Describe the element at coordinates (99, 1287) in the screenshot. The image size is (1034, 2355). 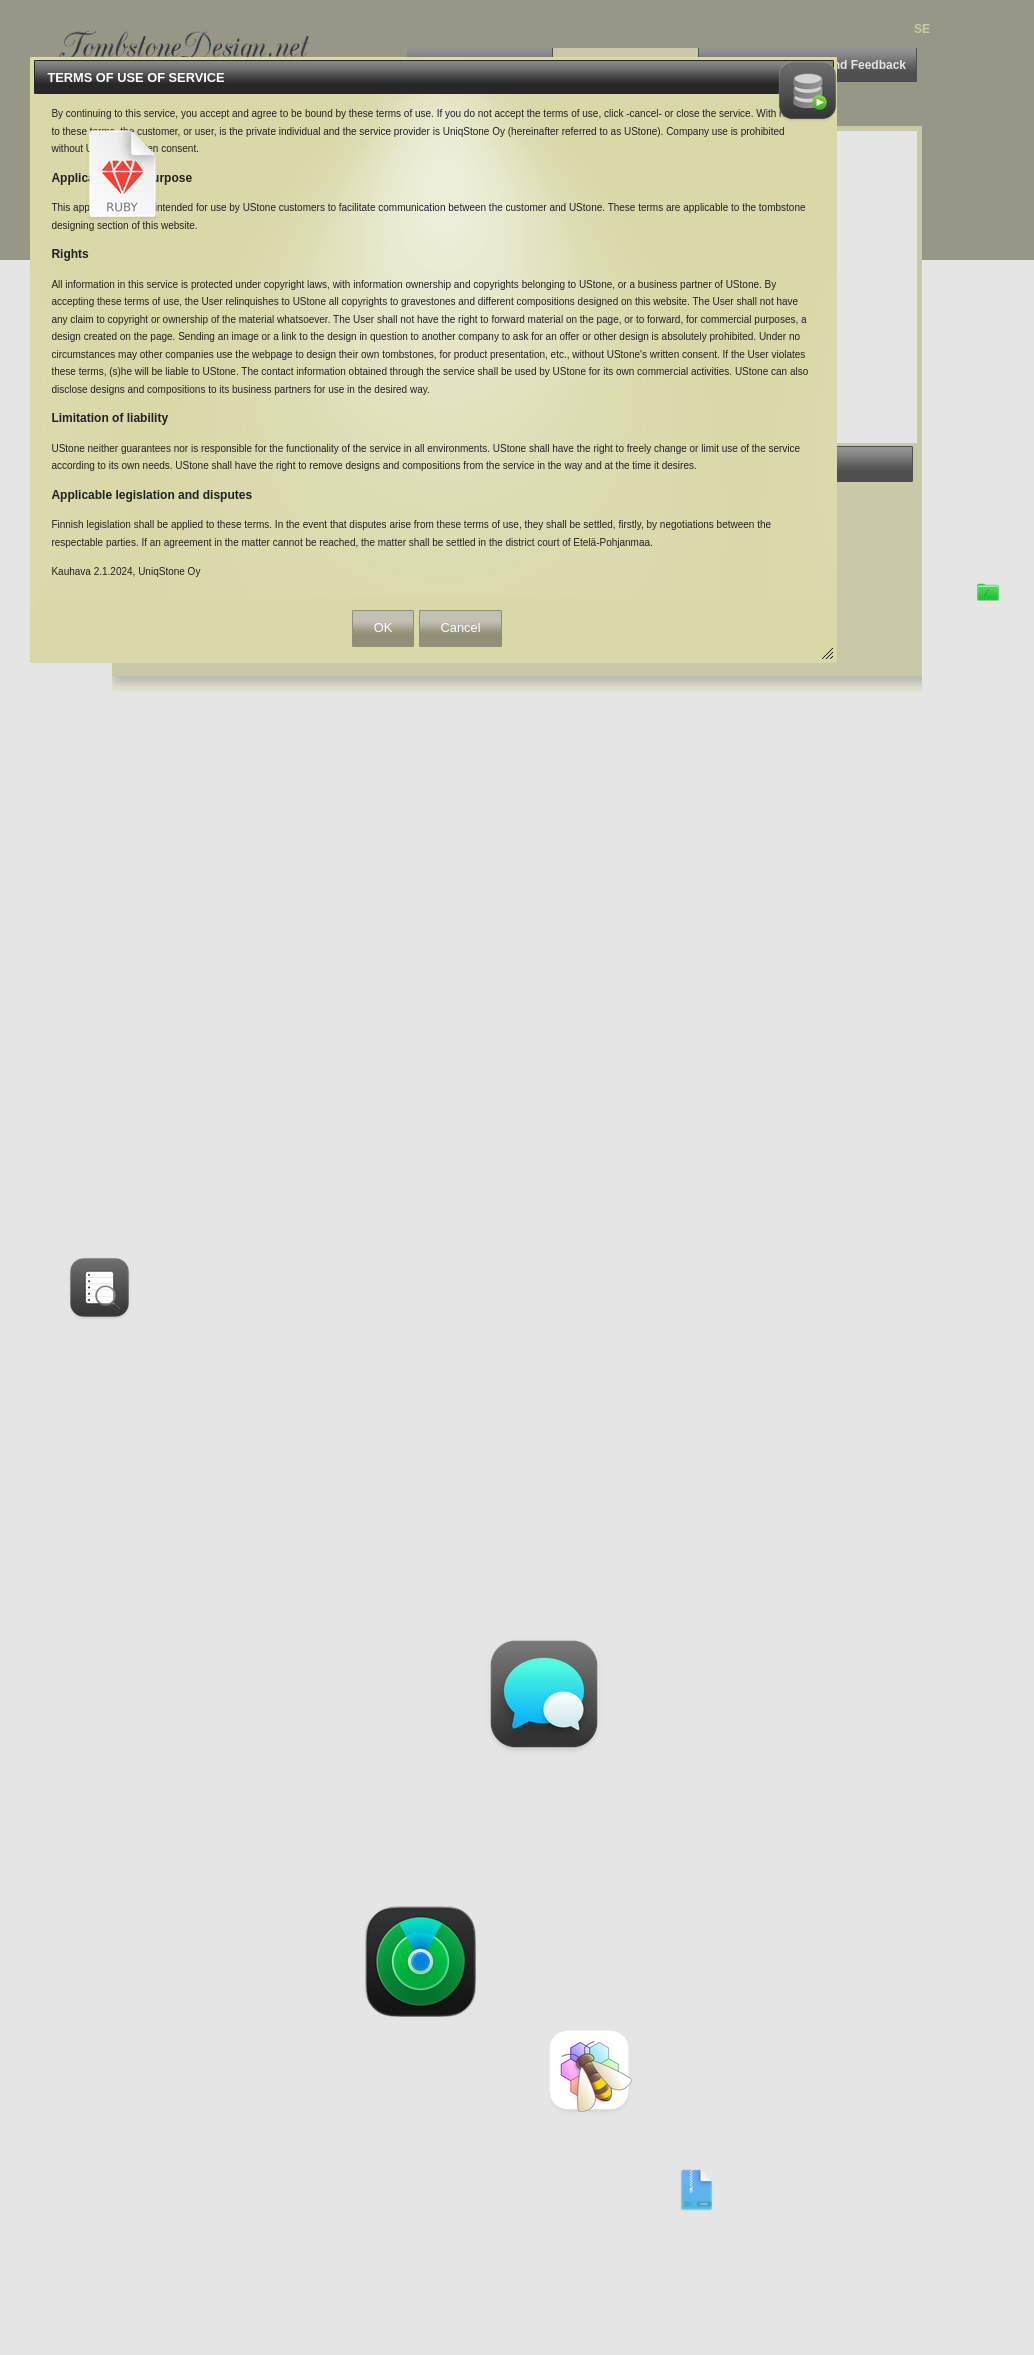
I see `view system logs and activity history` at that location.